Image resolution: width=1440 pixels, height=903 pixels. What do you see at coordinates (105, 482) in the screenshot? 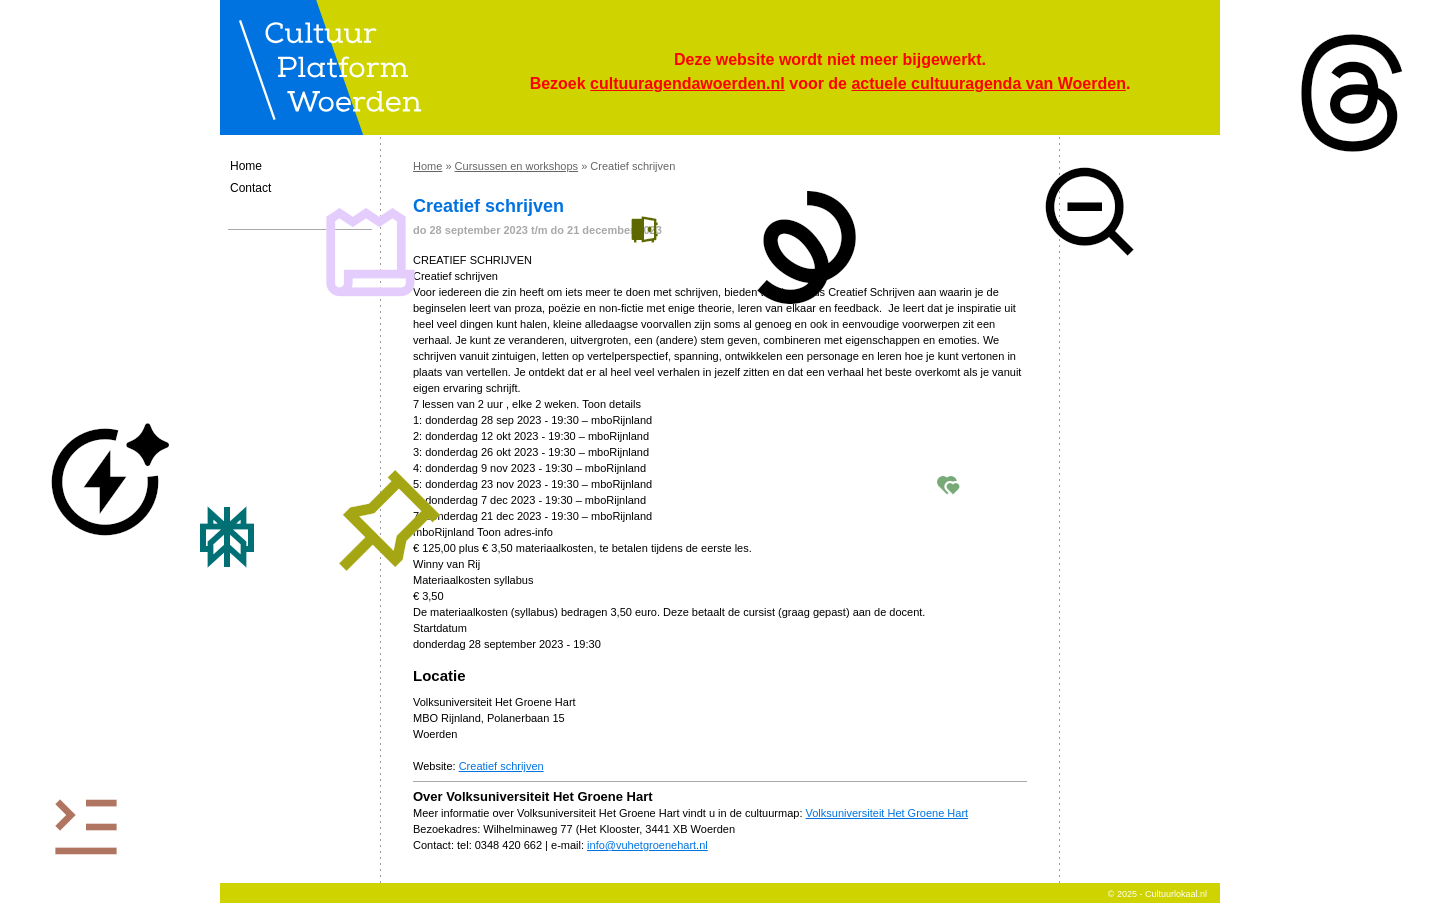
I see `access AI-enhanced DVD or media features` at bounding box center [105, 482].